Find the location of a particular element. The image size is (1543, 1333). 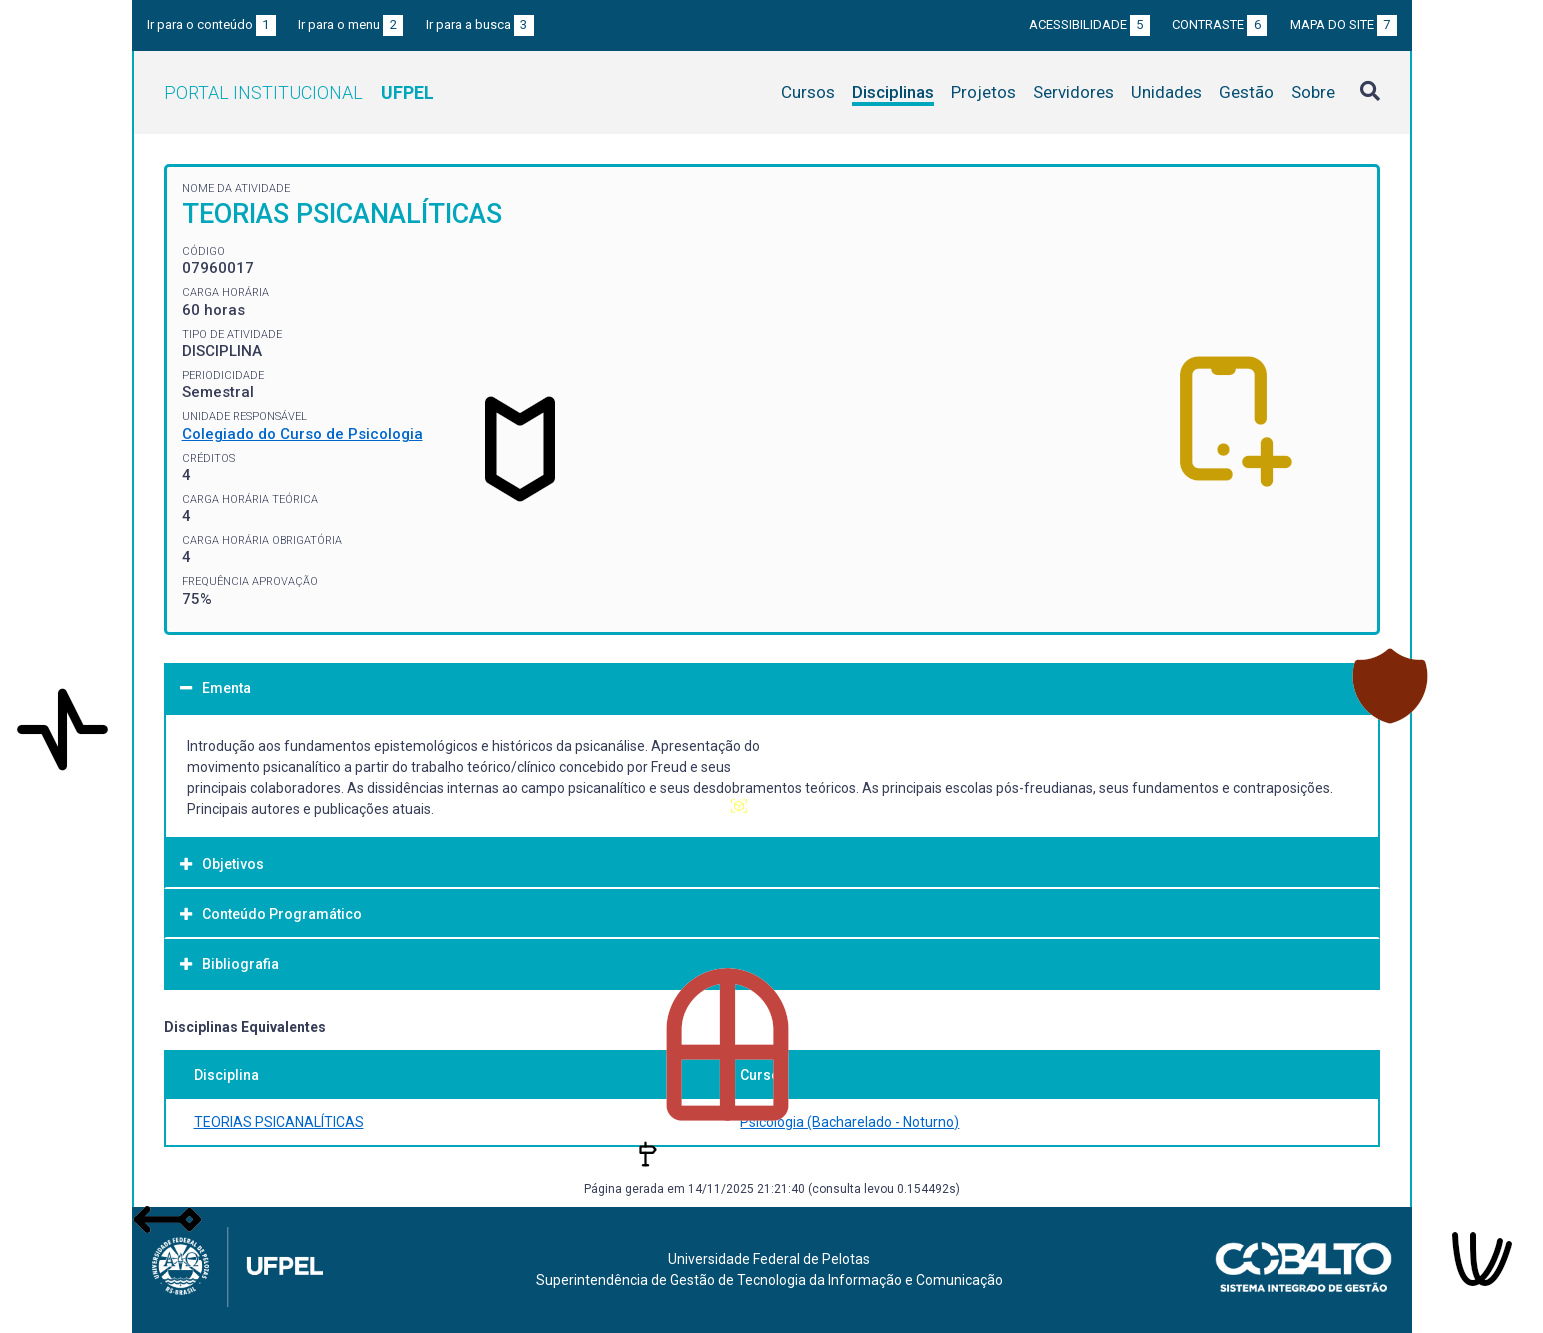

scan or capture a 3D object is located at coordinates (739, 806).